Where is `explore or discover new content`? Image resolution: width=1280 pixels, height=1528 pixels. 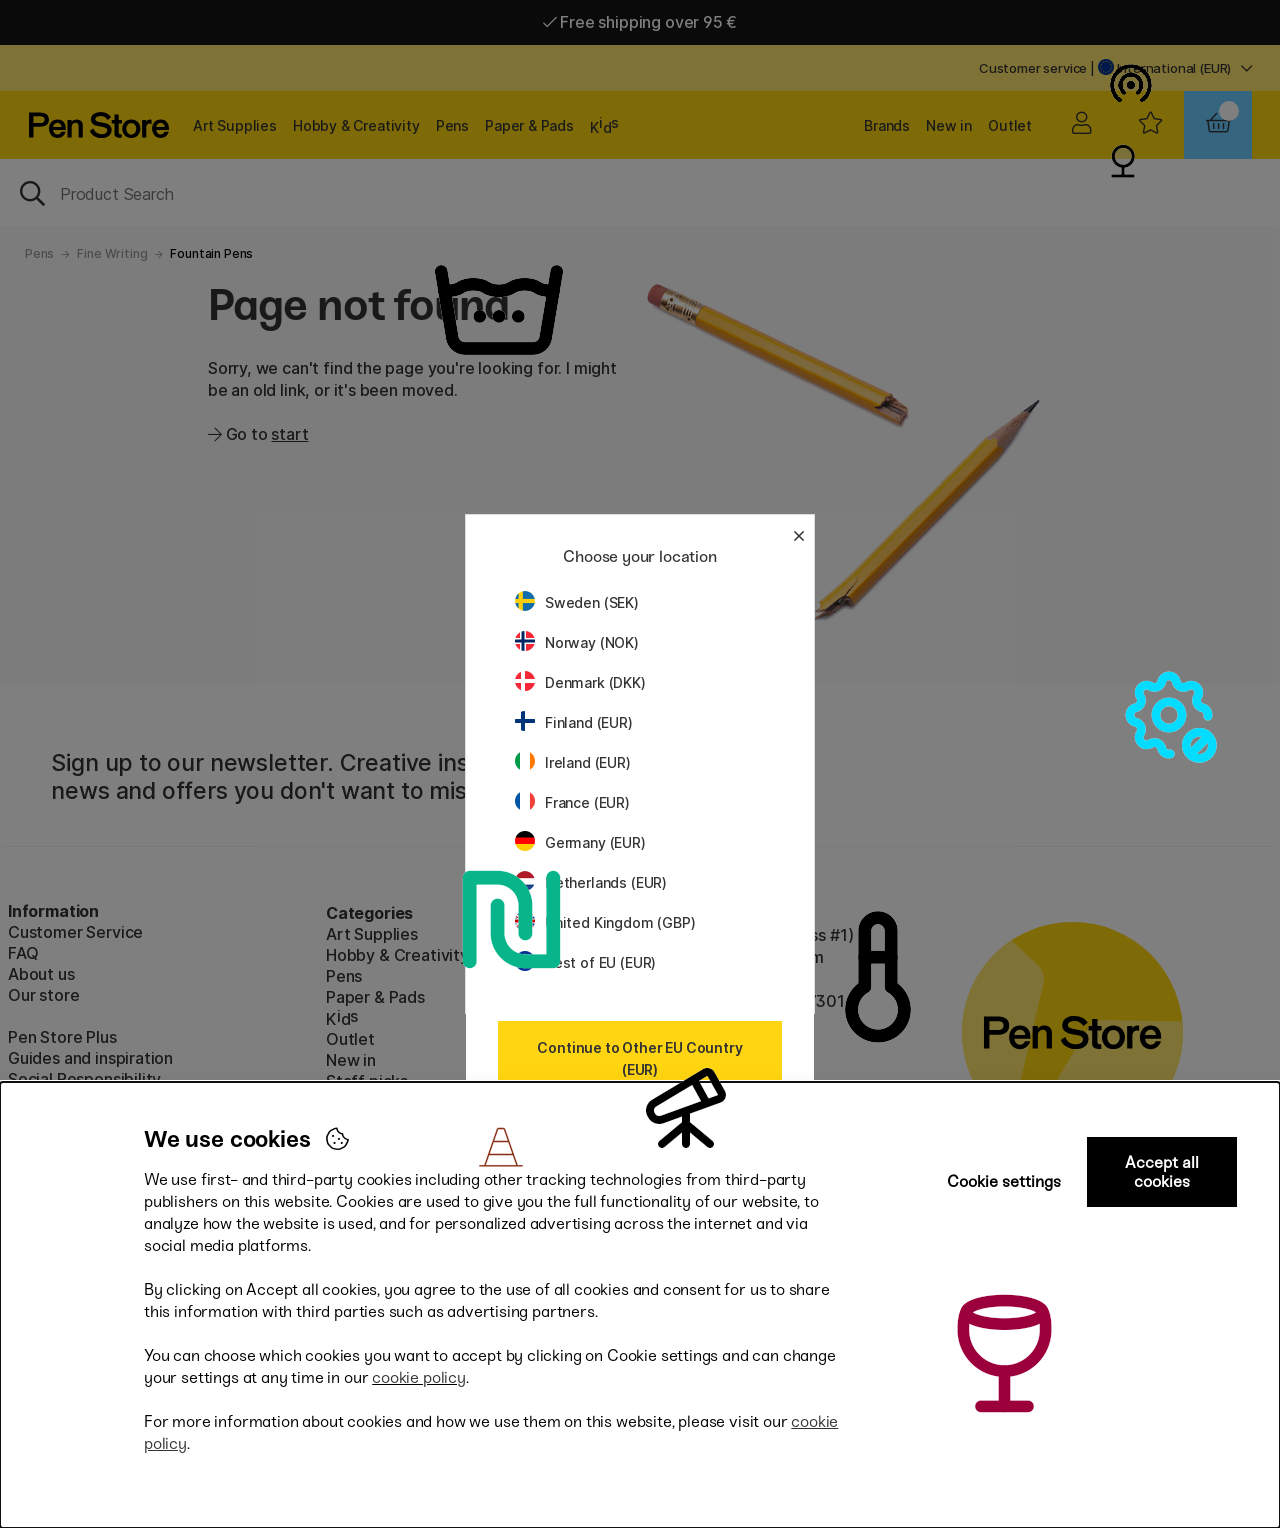
explore or discover new content is located at coordinates (686, 1108).